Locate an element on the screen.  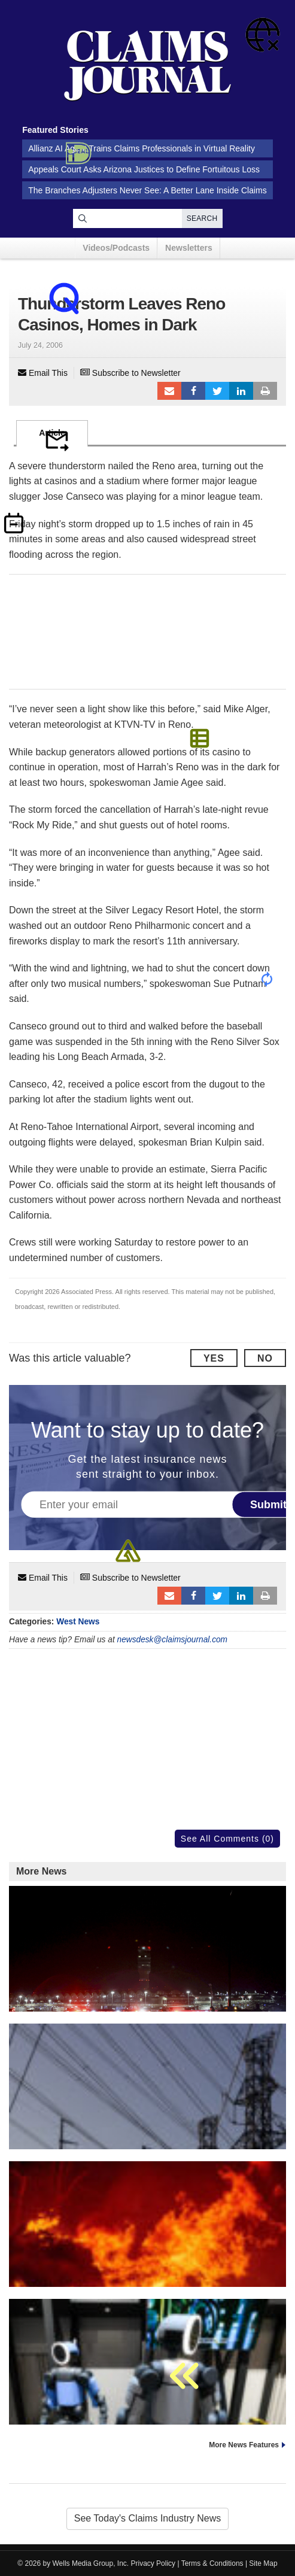
view data in list format is located at coordinates (199, 738).